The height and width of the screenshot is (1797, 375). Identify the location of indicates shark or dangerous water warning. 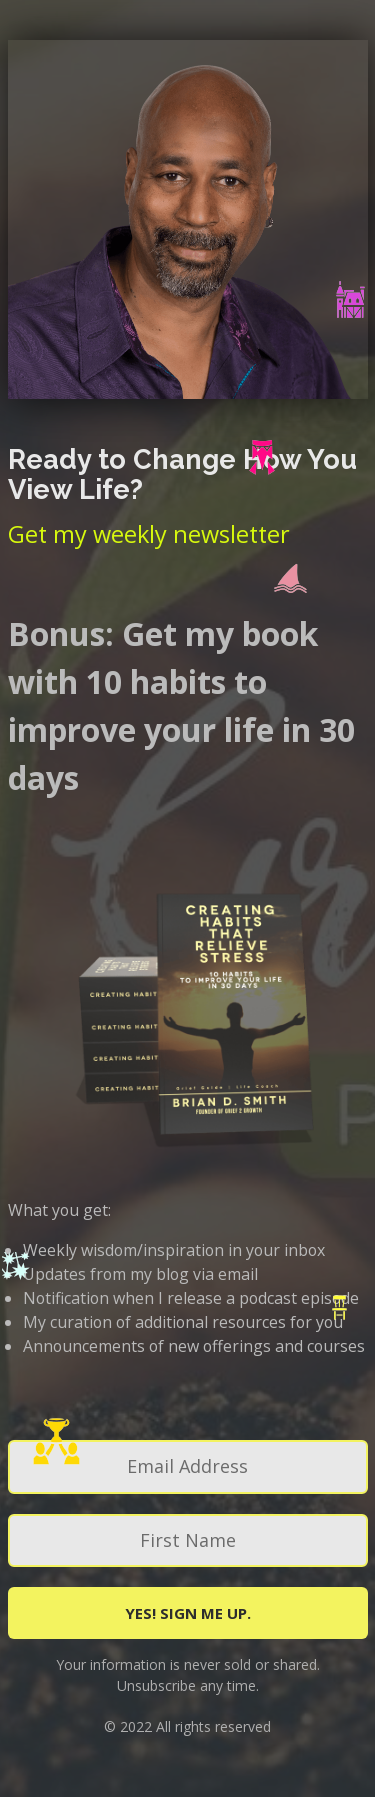
(290, 578).